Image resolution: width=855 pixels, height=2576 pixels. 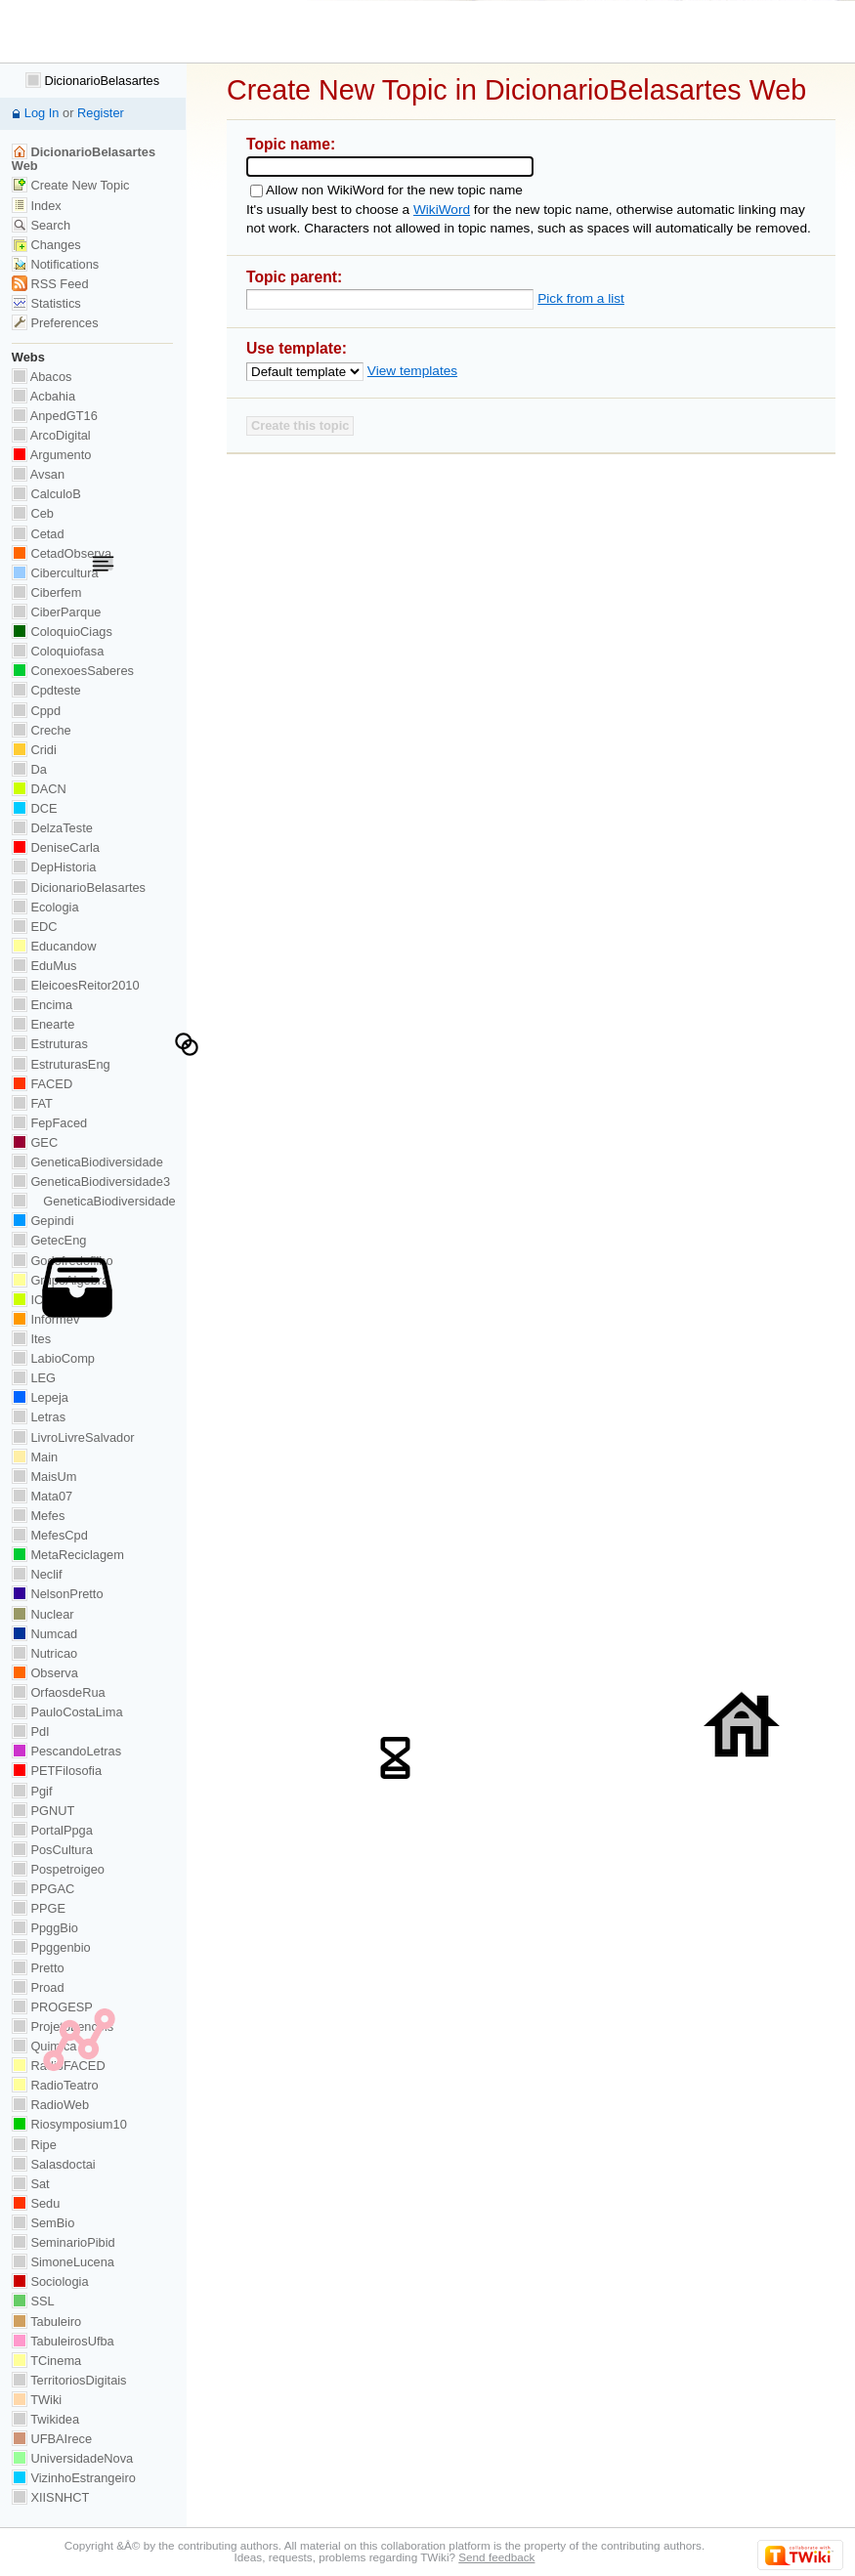 I want to click on view inbox or received files, so click(x=77, y=1288).